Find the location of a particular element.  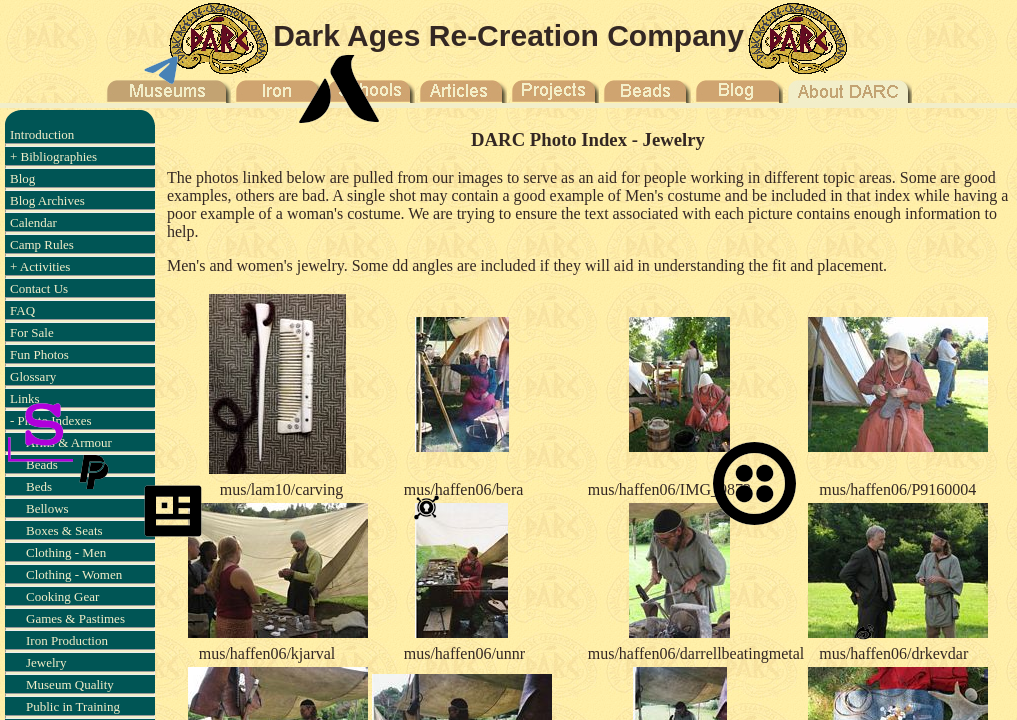

twilio logo - cloud communications platform is located at coordinates (754, 483).